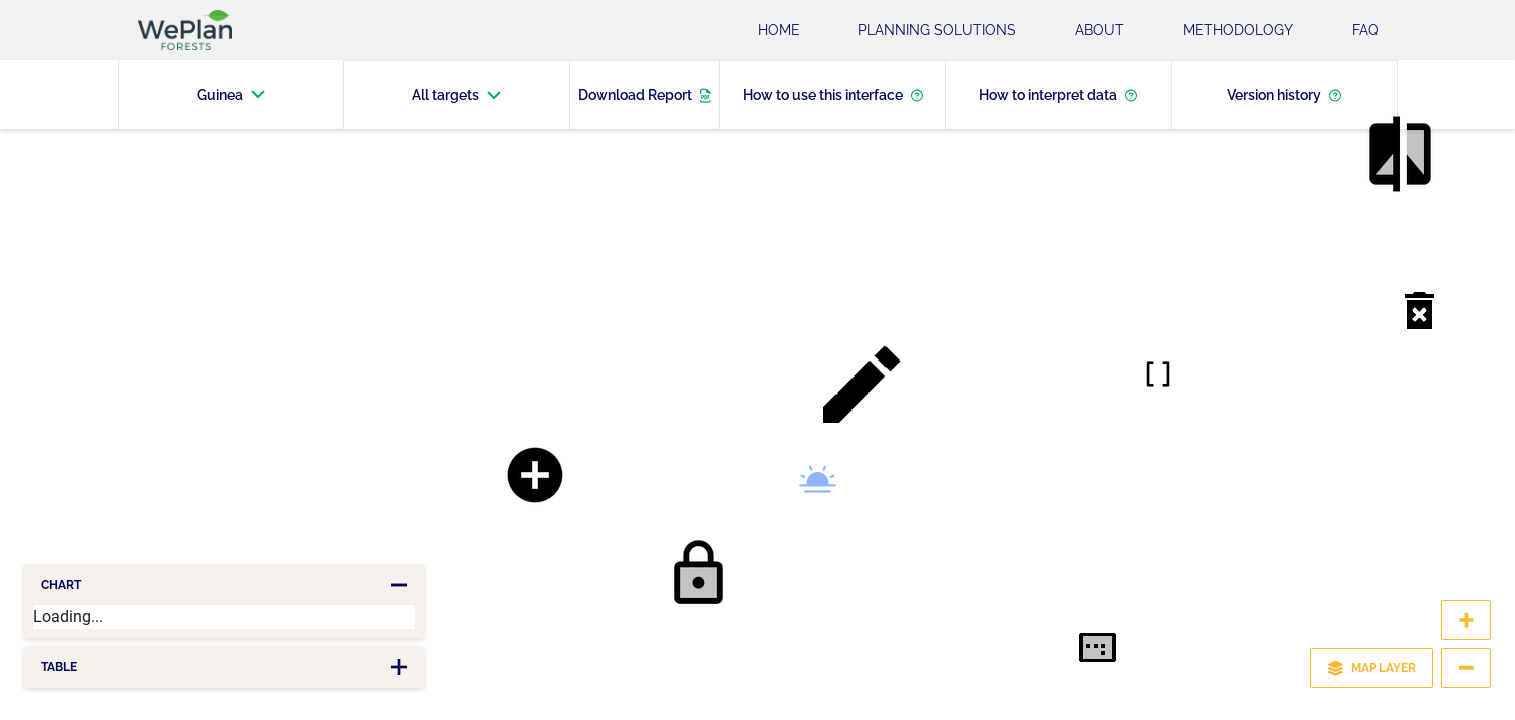 Image resolution: width=1515 pixels, height=720 pixels. I want to click on edit this item, so click(861, 385).